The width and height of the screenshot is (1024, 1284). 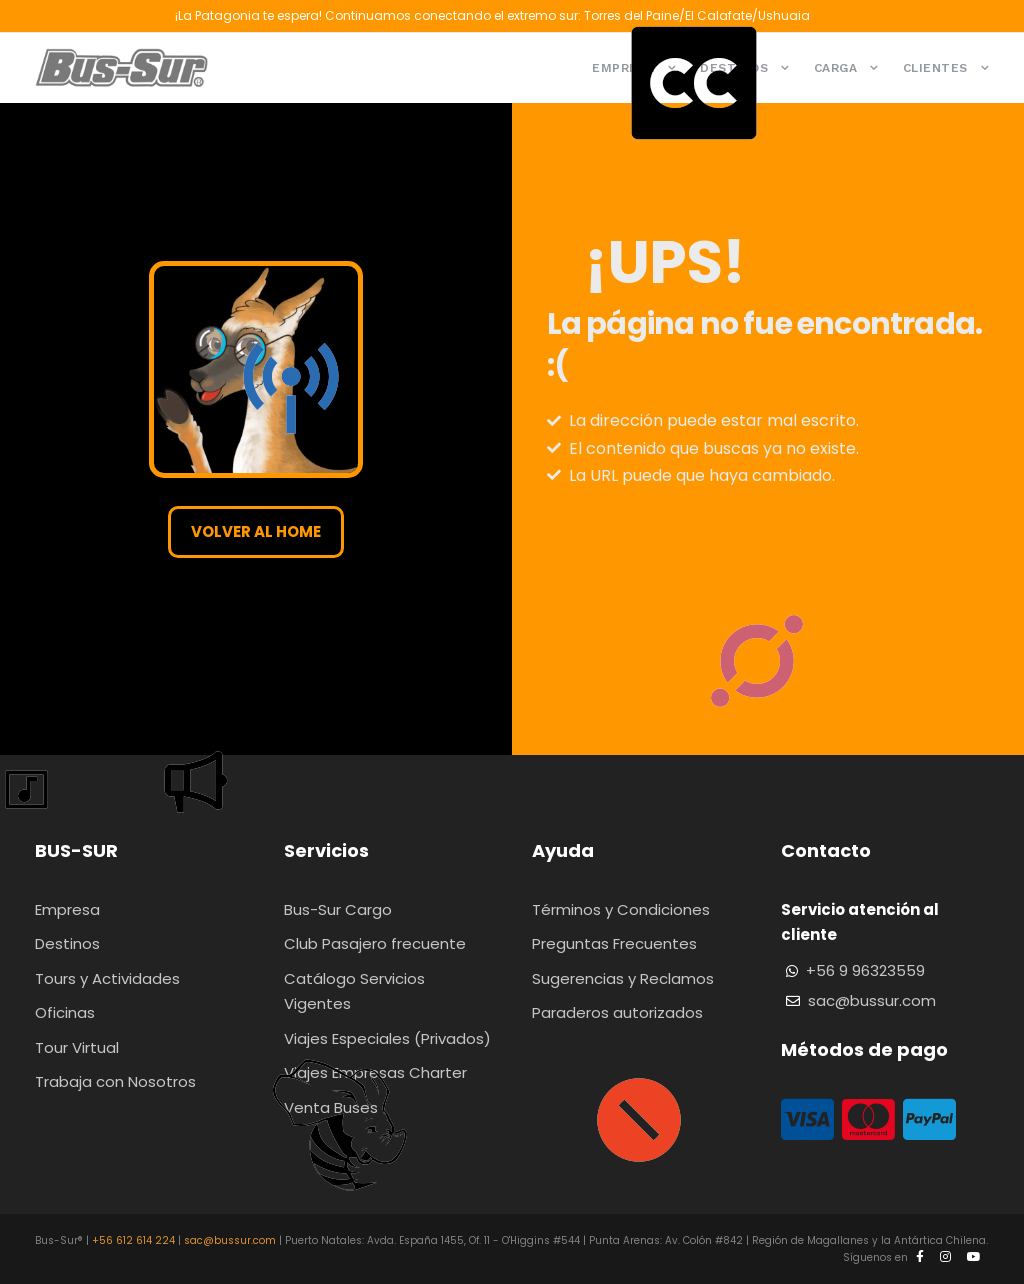 I want to click on start a live broadcast or stream, so click(x=291, y=386).